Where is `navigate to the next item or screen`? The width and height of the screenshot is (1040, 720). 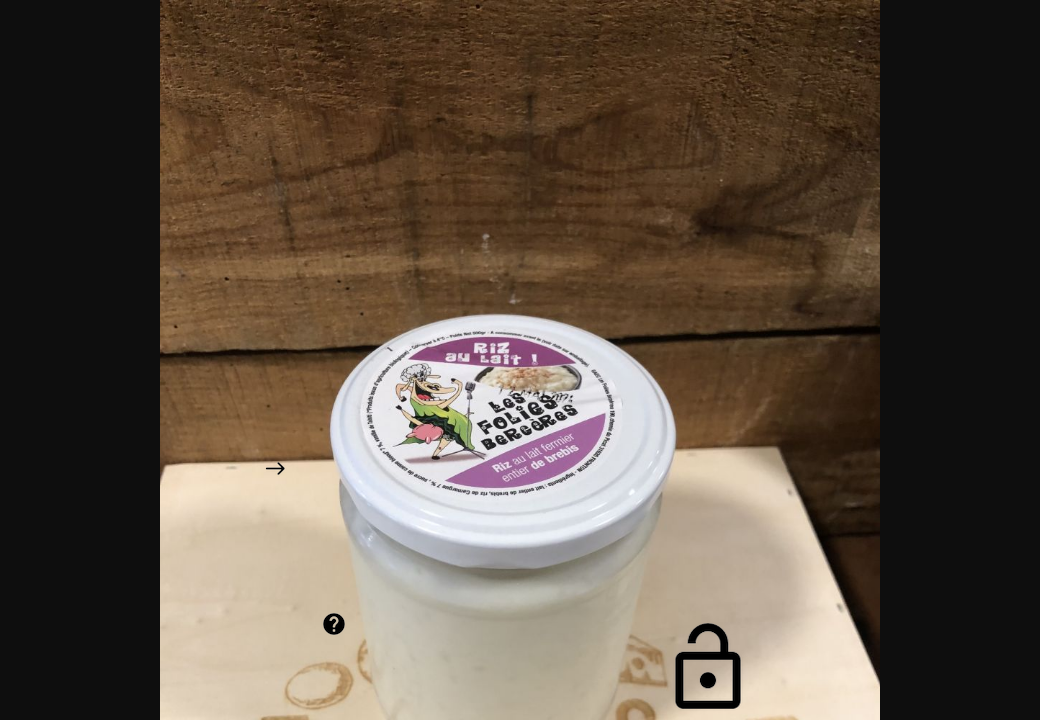 navigate to the next item or screen is located at coordinates (275, 468).